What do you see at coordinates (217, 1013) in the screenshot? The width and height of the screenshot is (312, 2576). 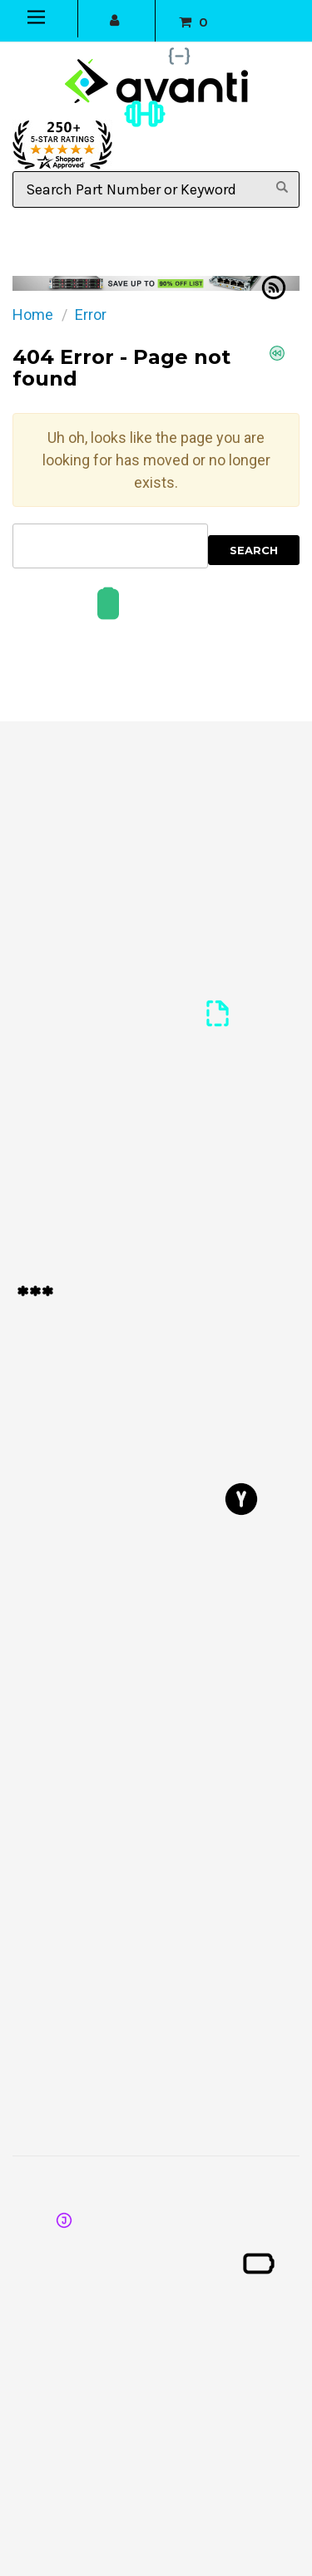 I see `a draft or unsaved document` at bounding box center [217, 1013].